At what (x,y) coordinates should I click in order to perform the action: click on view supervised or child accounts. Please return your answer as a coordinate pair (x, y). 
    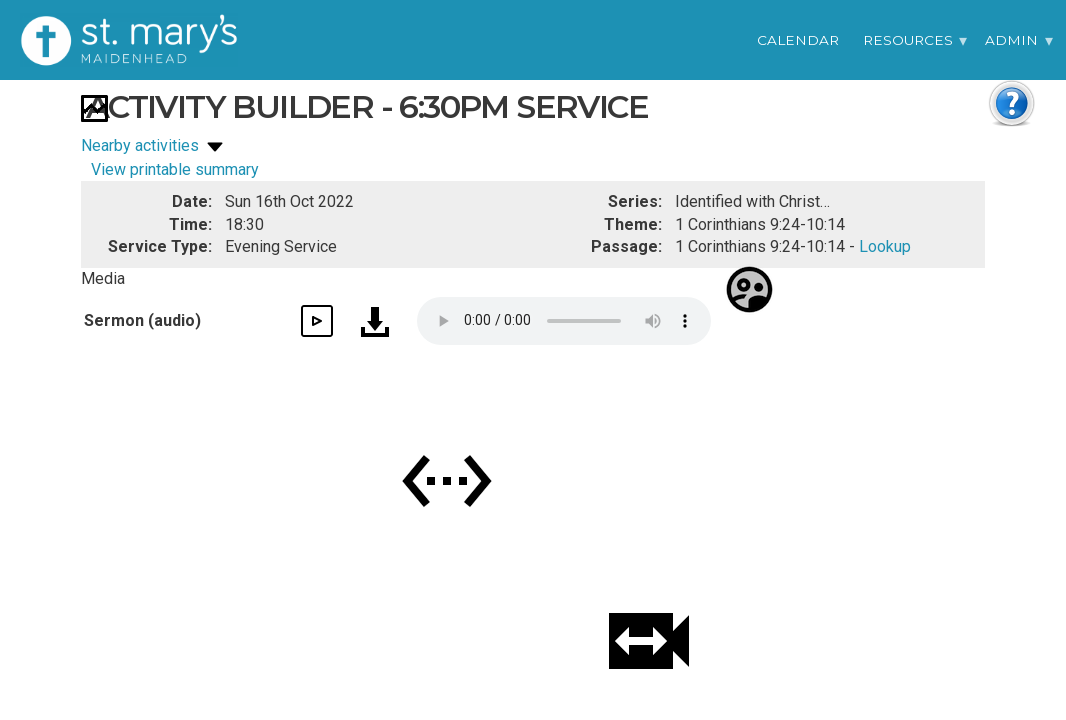
    Looking at the image, I should click on (749, 289).